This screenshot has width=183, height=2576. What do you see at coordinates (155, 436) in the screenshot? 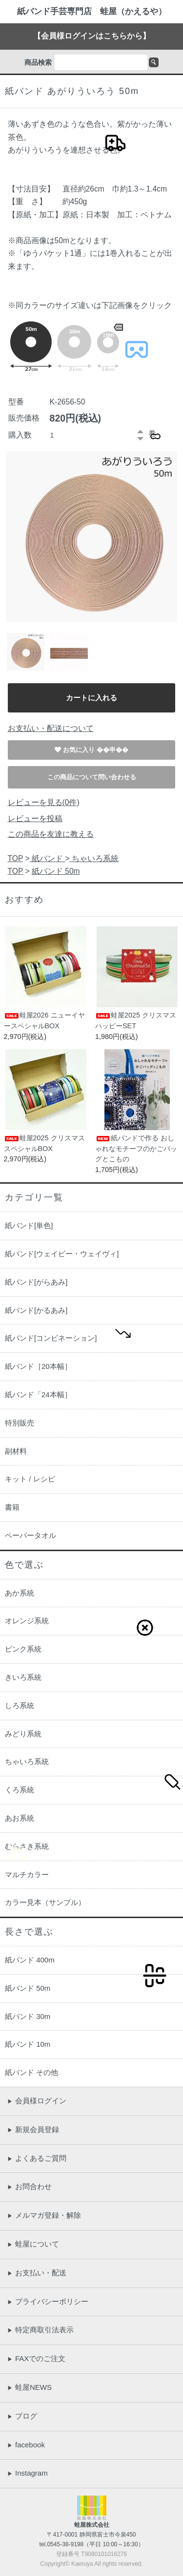
I see `peanut app logo or brand icon` at bounding box center [155, 436].